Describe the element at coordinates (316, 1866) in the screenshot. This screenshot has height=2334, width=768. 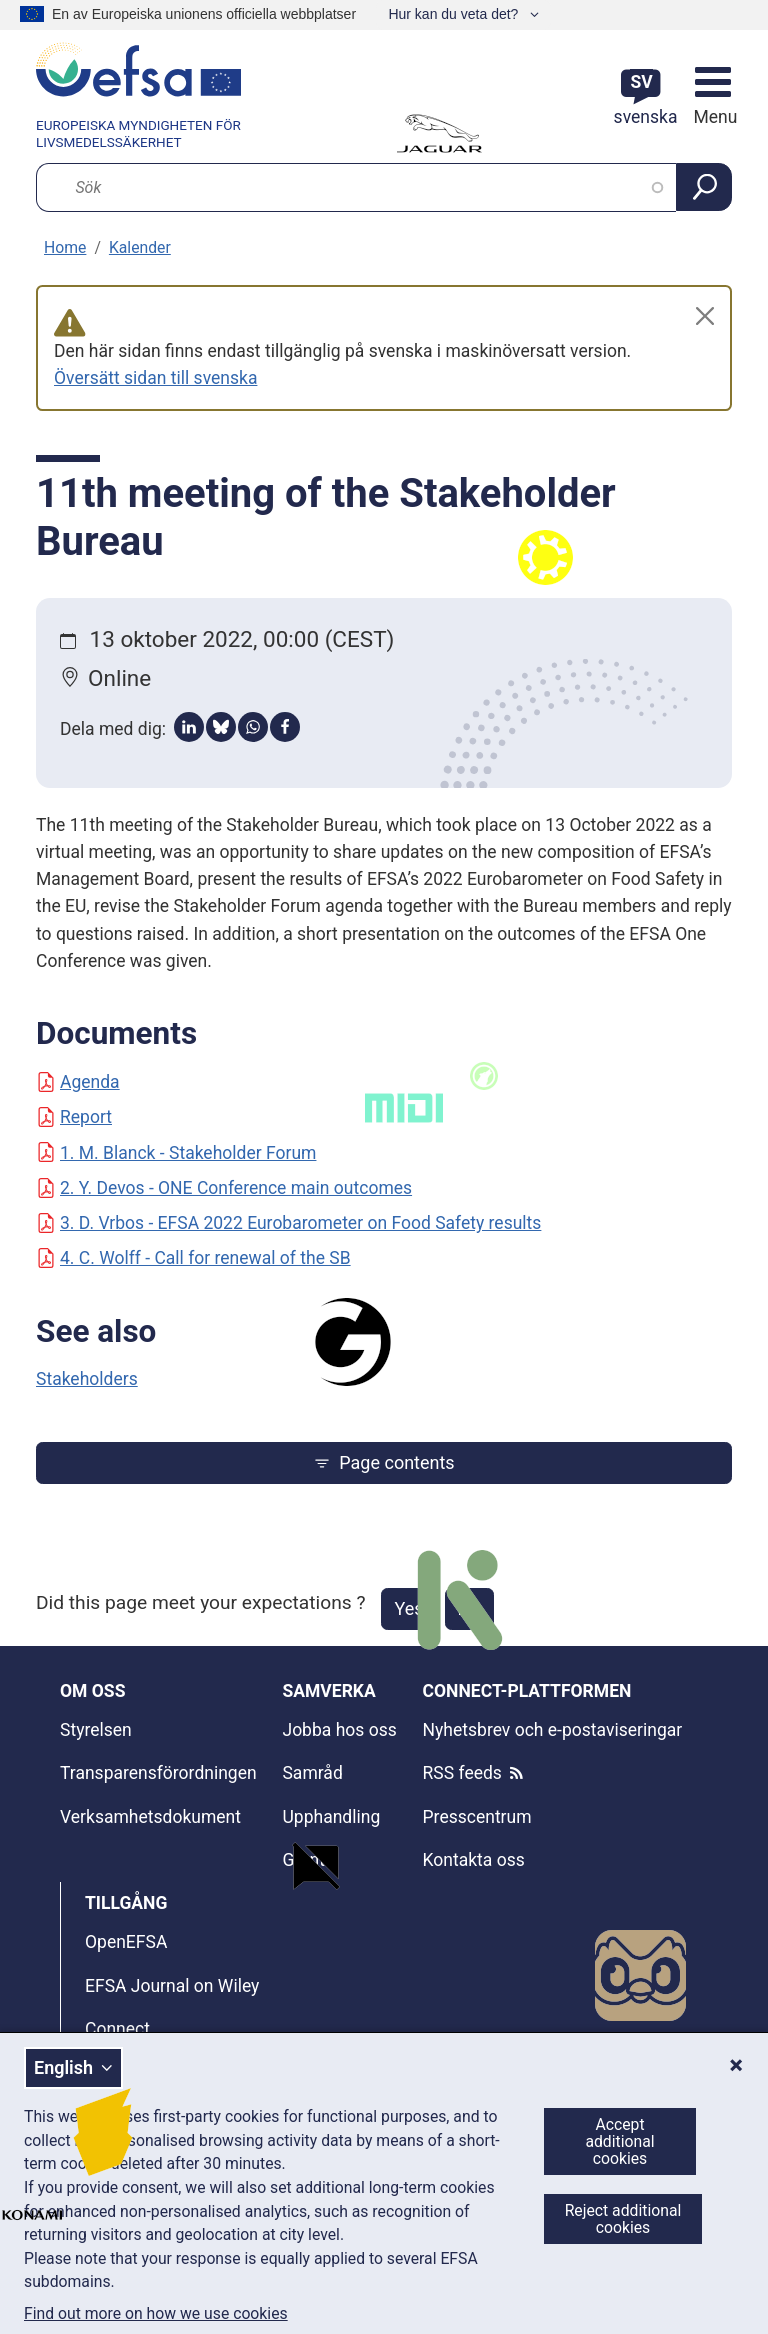
I see `mute or disable chat notifications` at that location.